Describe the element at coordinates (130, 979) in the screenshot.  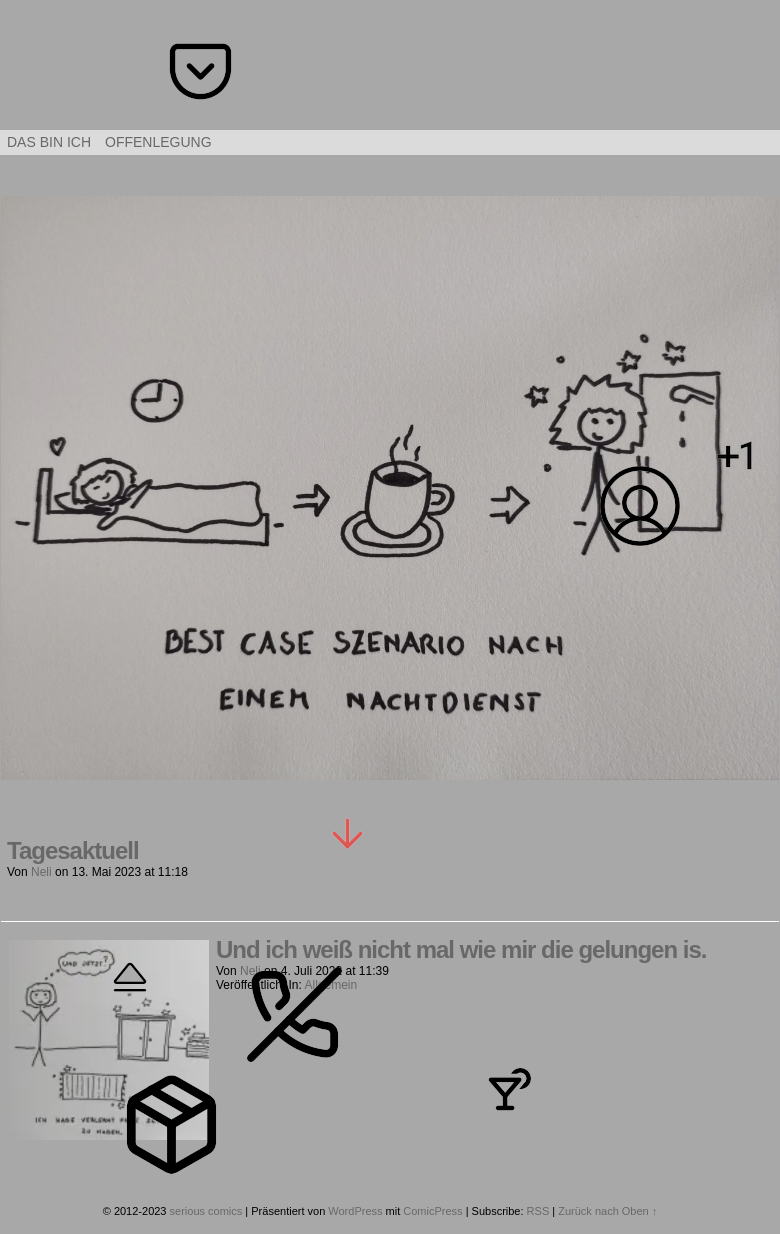
I see `eject media or disc` at that location.